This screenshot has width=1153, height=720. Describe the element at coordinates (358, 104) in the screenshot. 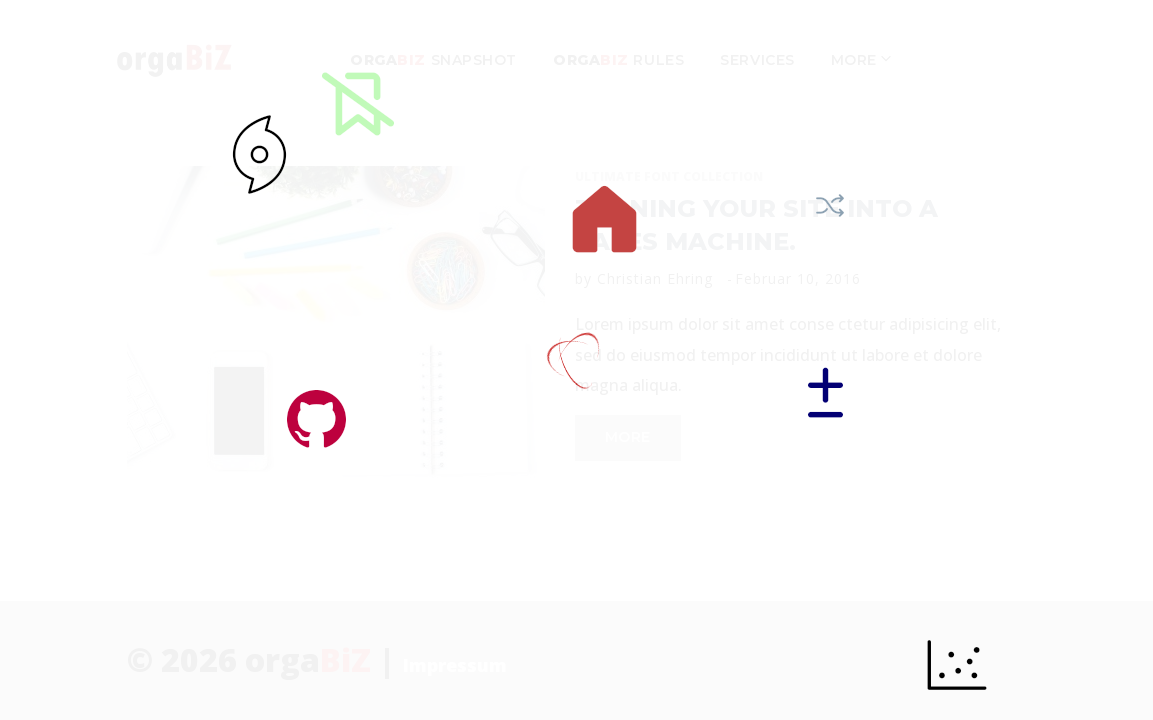

I see `remove bookmark from saved items` at that location.